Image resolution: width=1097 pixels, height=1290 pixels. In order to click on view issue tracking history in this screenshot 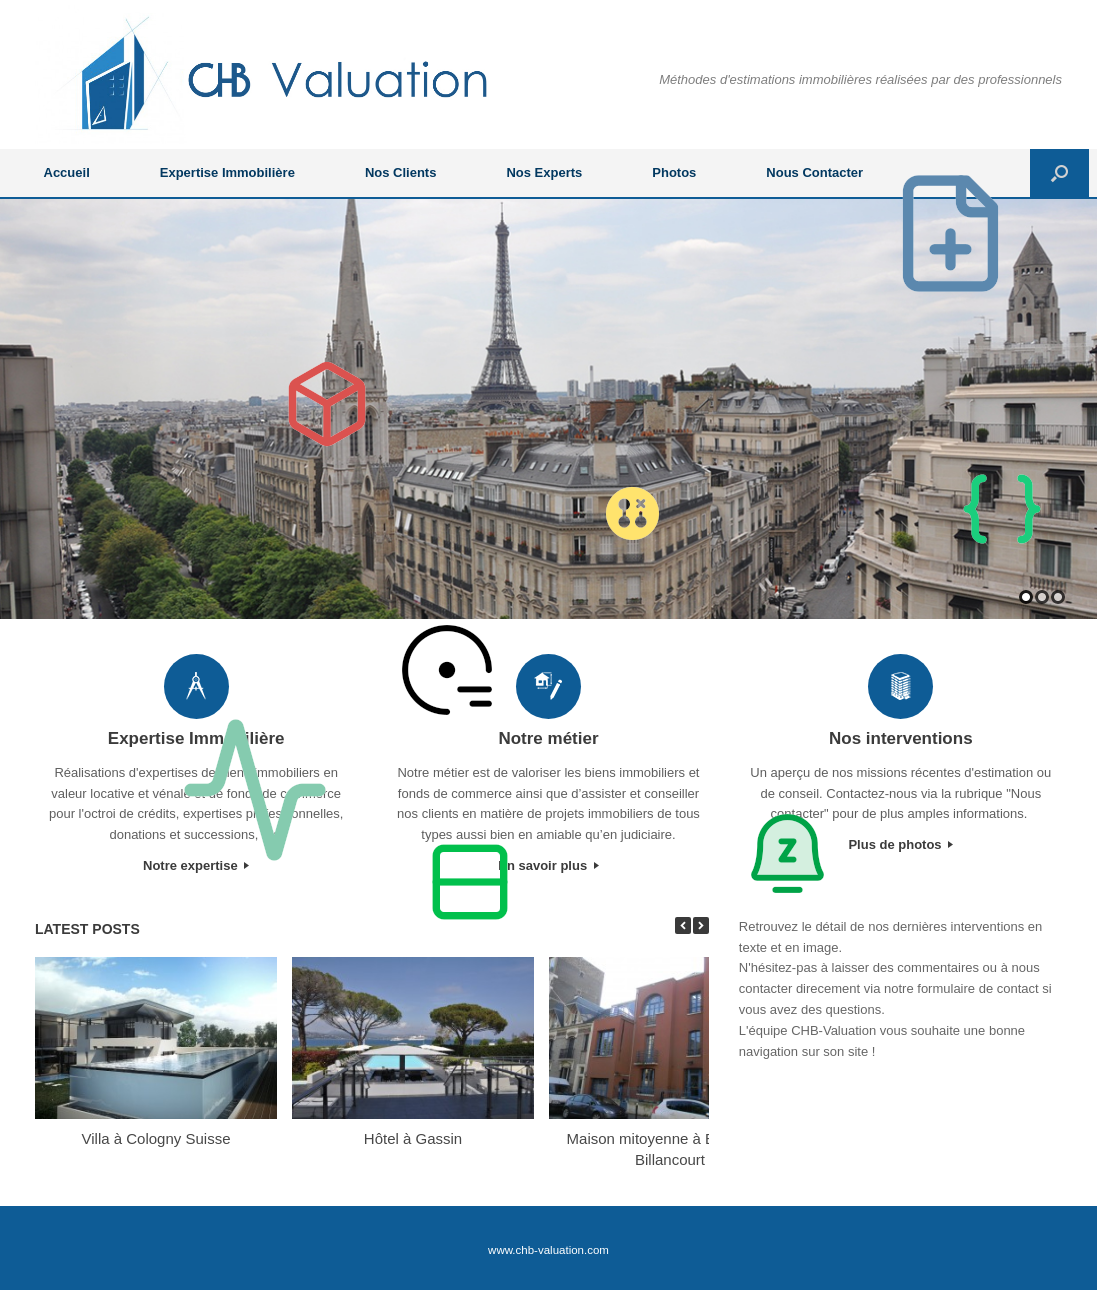, I will do `click(447, 670)`.